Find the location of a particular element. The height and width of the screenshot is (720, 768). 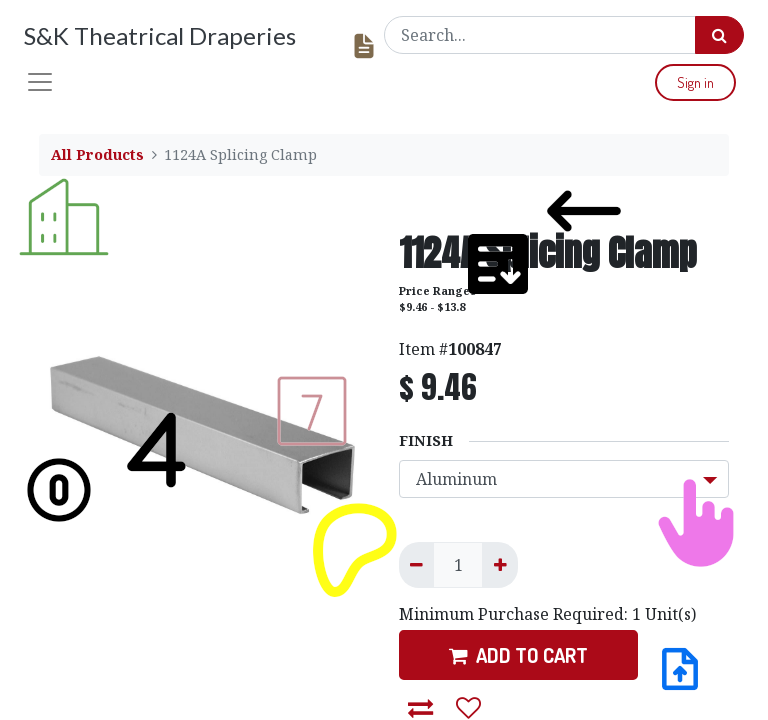

go back to the previous page is located at coordinates (584, 211).